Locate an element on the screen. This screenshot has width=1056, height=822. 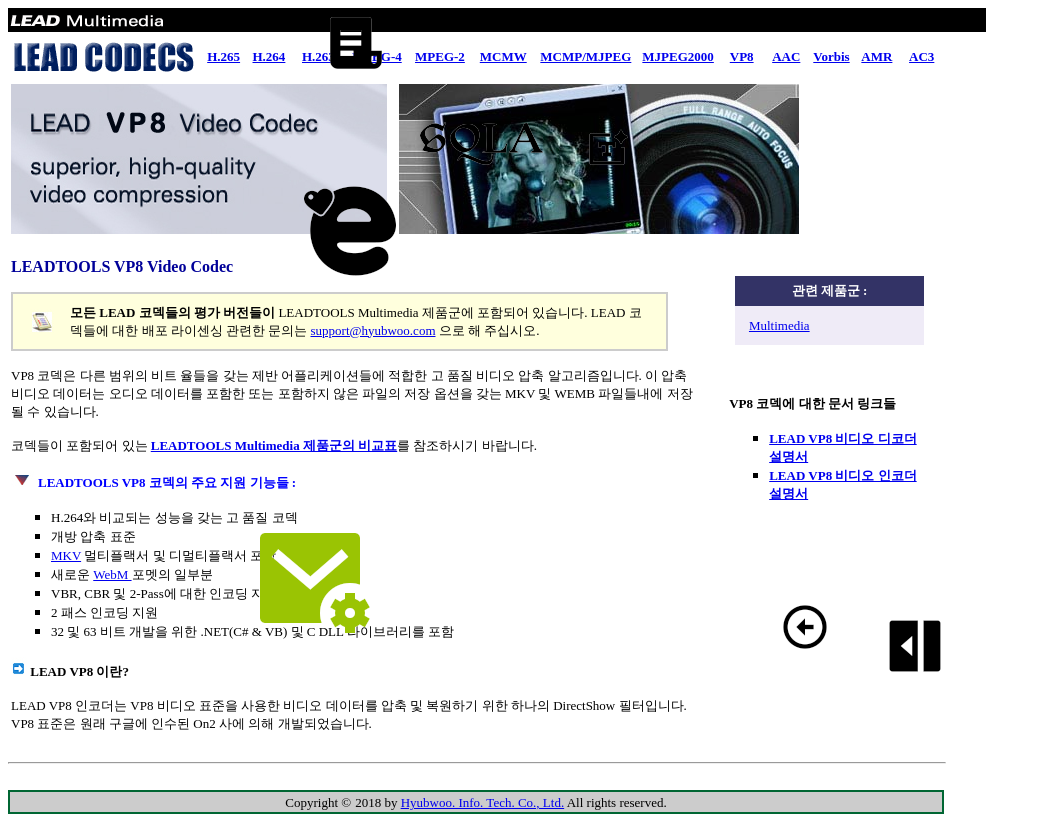
collapse the sidebar panel is located at coordinates (915, 646).